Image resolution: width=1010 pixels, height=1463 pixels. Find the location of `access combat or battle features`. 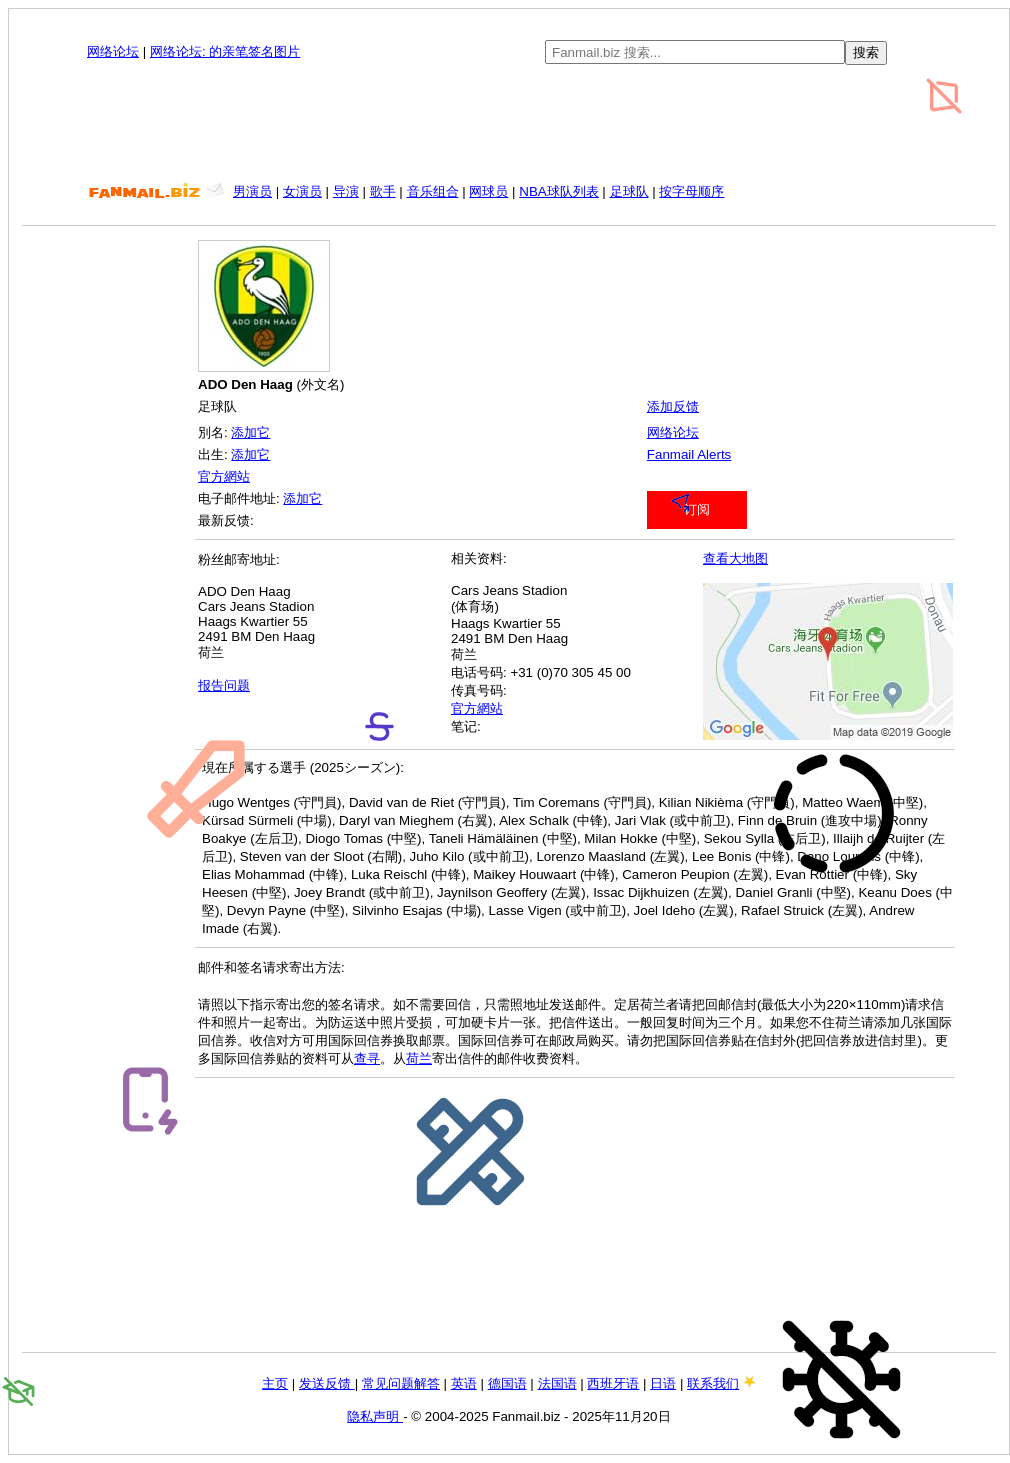

access combat or battle features is located at coordinates (196, 789).